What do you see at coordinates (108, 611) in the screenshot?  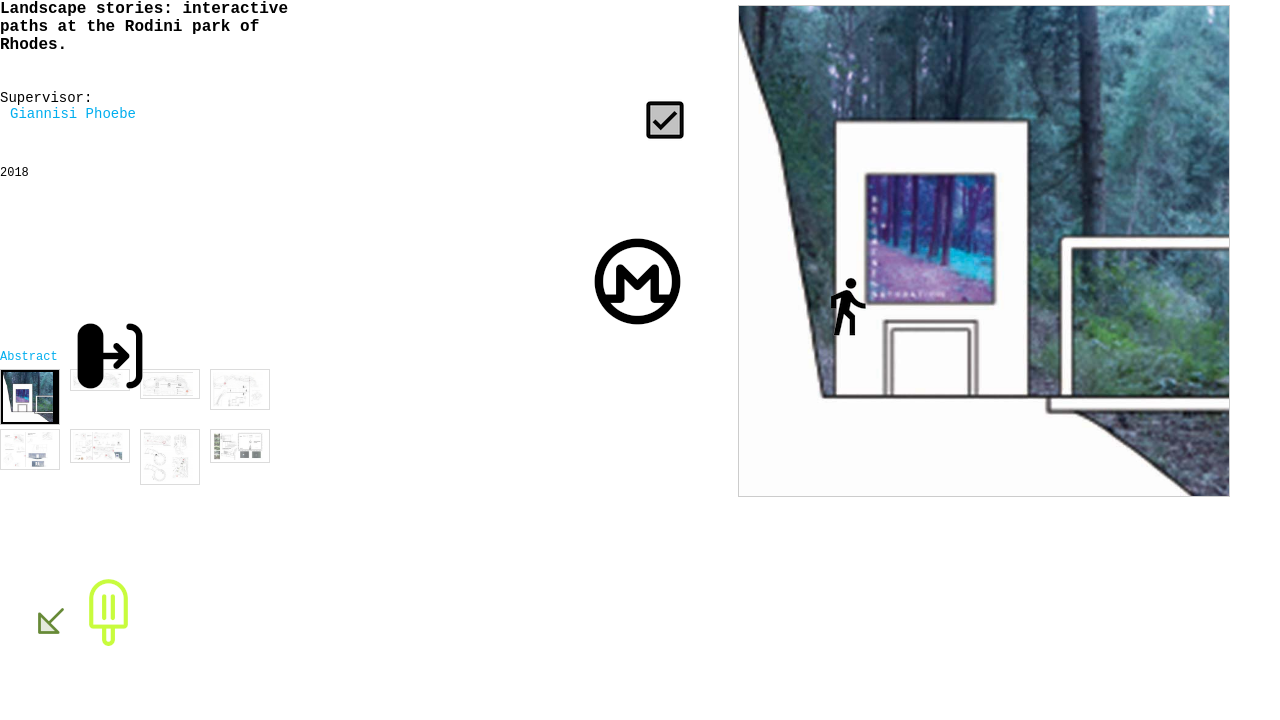 I see `browse frozen treats or dessert options` at bounding box center [108, 611].